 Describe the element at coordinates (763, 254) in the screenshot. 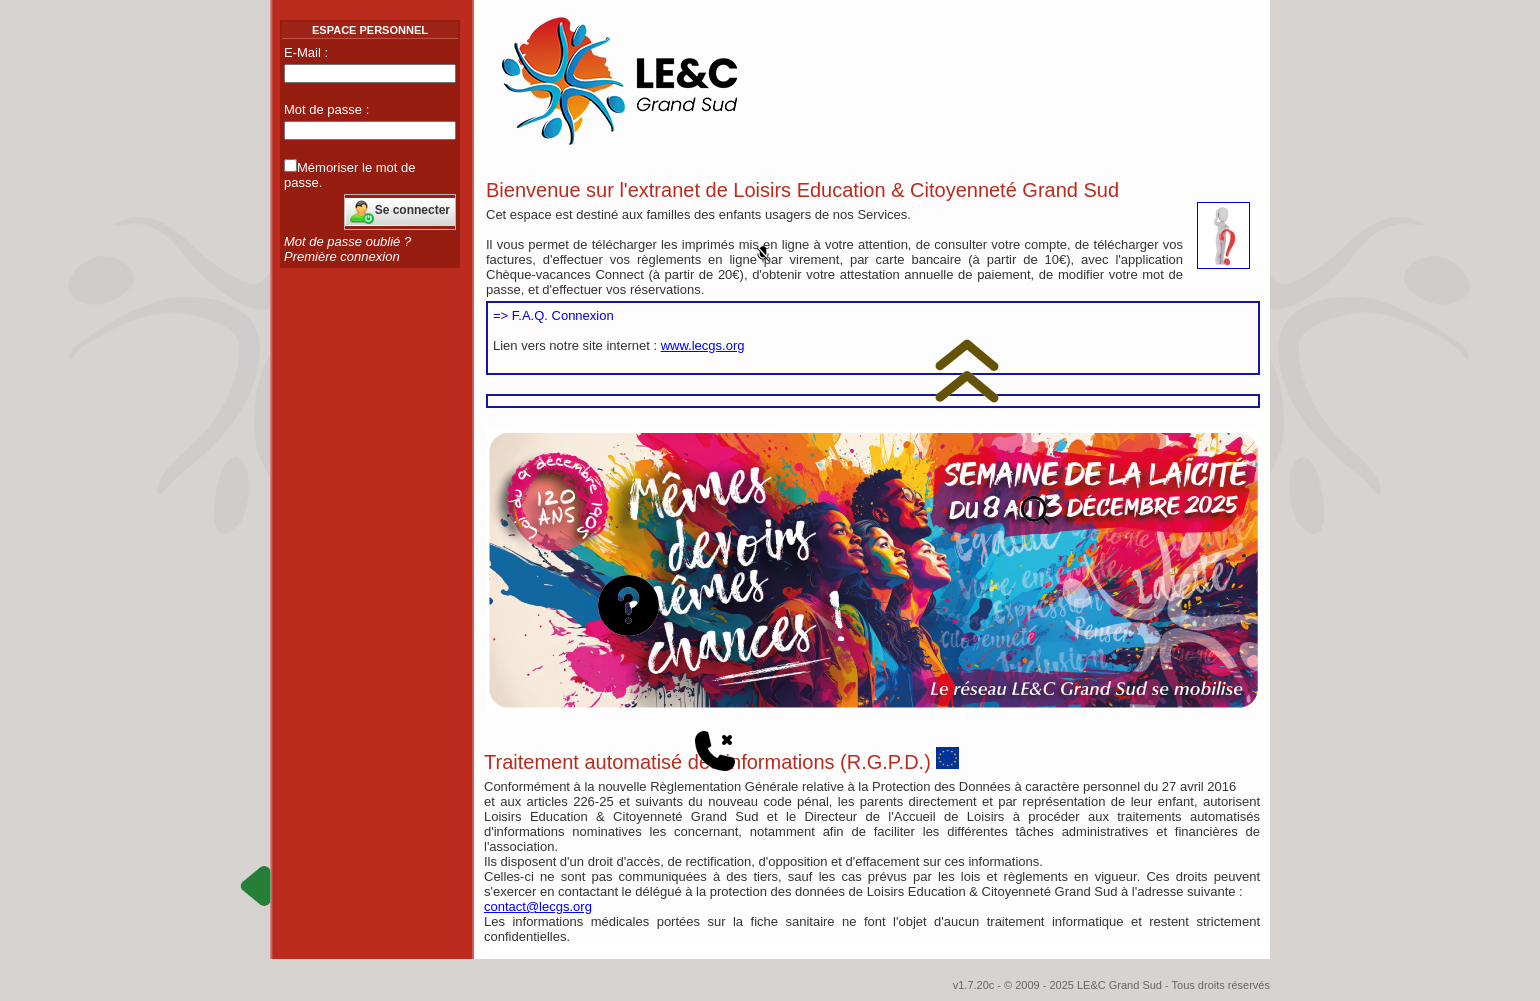

I see `mute your microphone` at that location.